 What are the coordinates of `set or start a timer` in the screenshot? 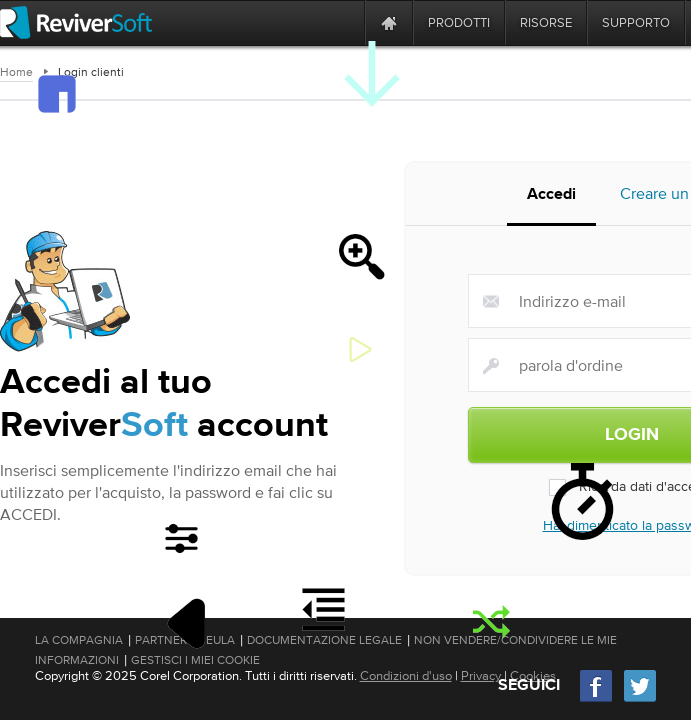 It's located at (582, 501).